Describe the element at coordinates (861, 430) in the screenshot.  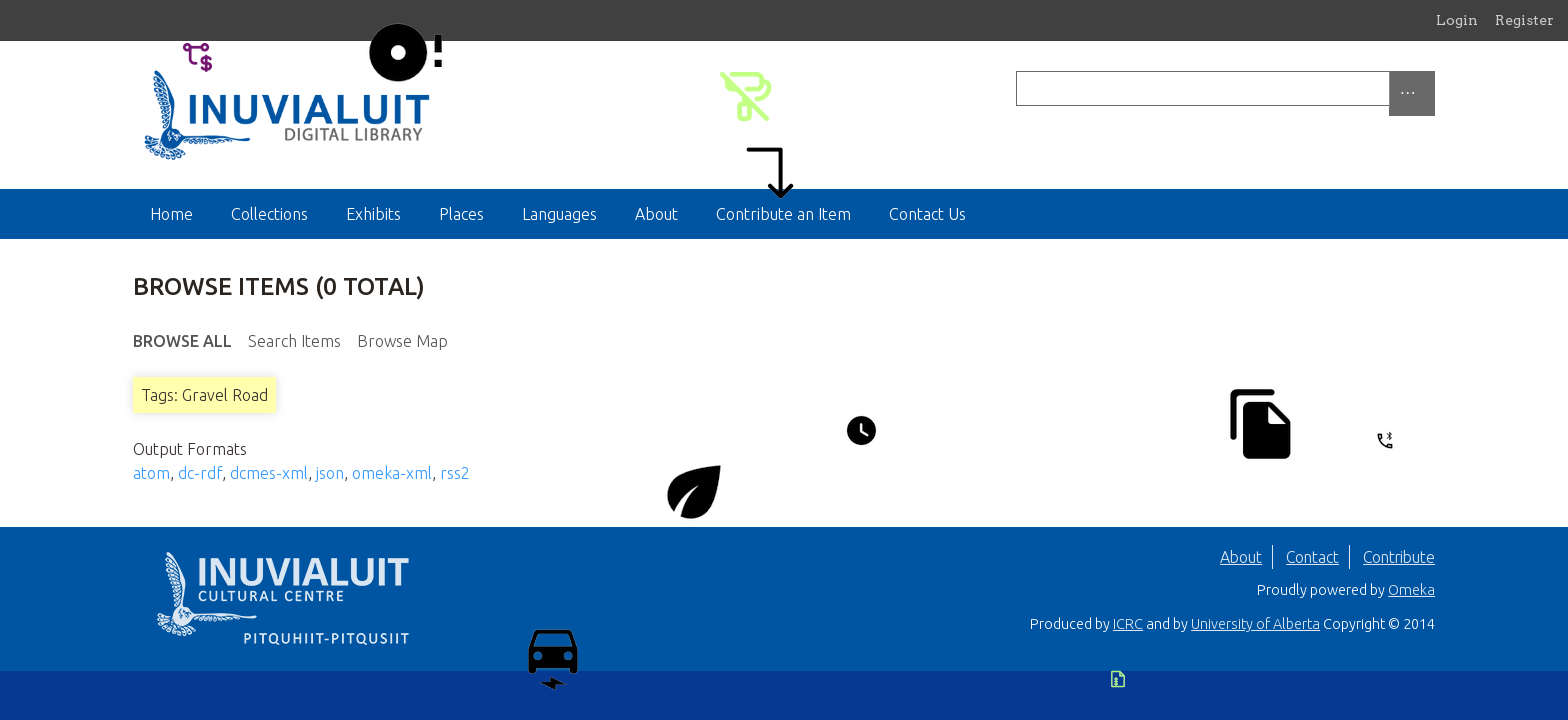
I see `save to watch later` at that location.